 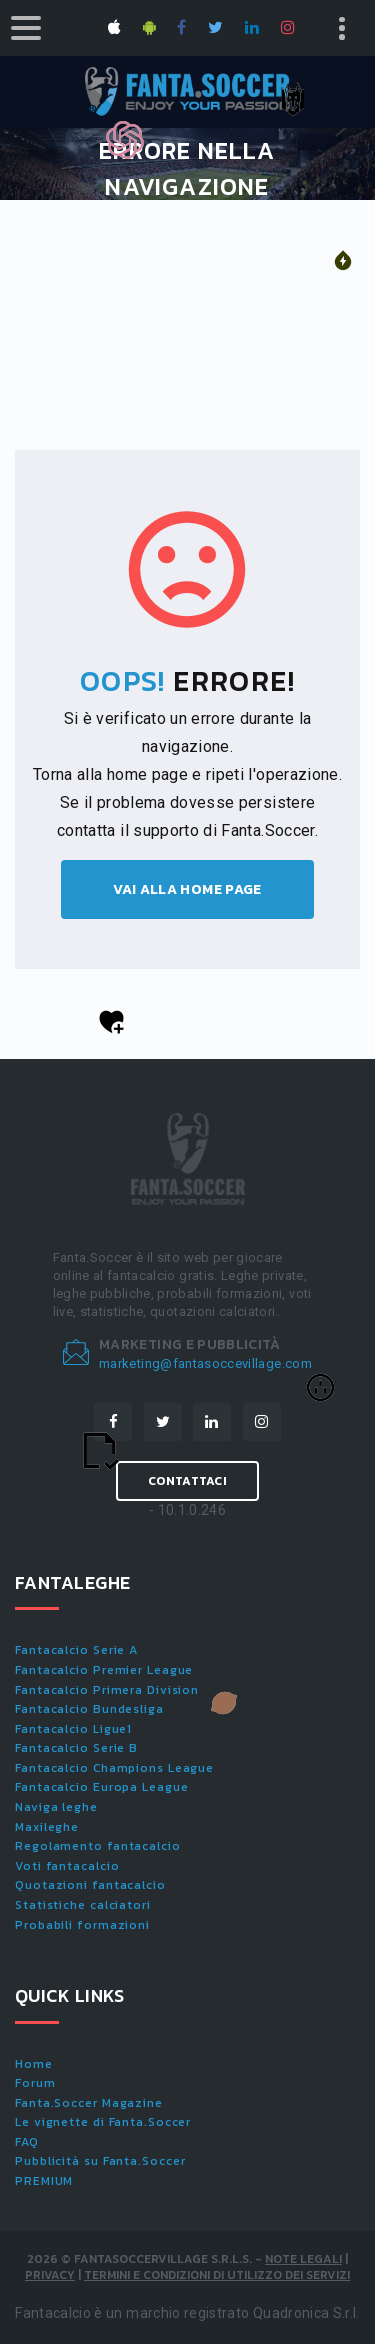 What do you see at coordinates (99, 1450) in the screenshot?
I see `file successfully uploaded or verified` at bounding box center [99, 1450].